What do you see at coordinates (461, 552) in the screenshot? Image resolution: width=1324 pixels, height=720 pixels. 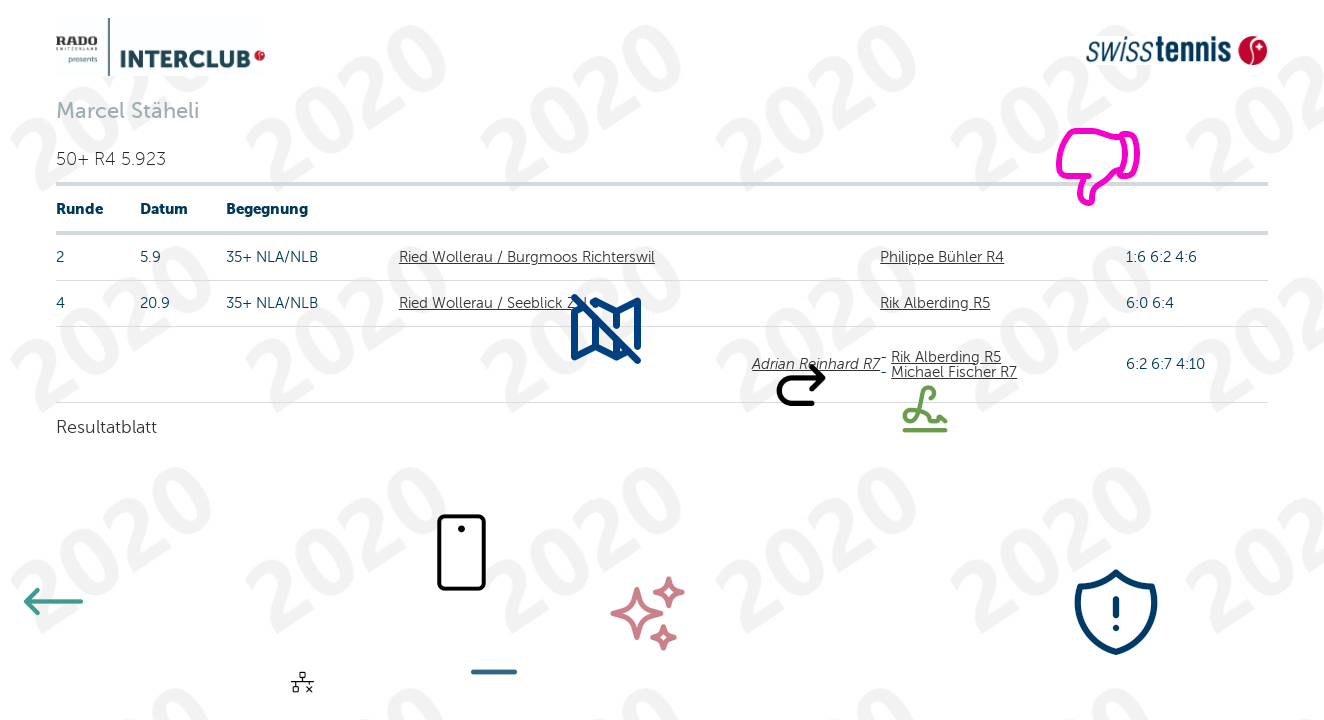 I see `access device camera through mobile` at bounding box center [461, 552].